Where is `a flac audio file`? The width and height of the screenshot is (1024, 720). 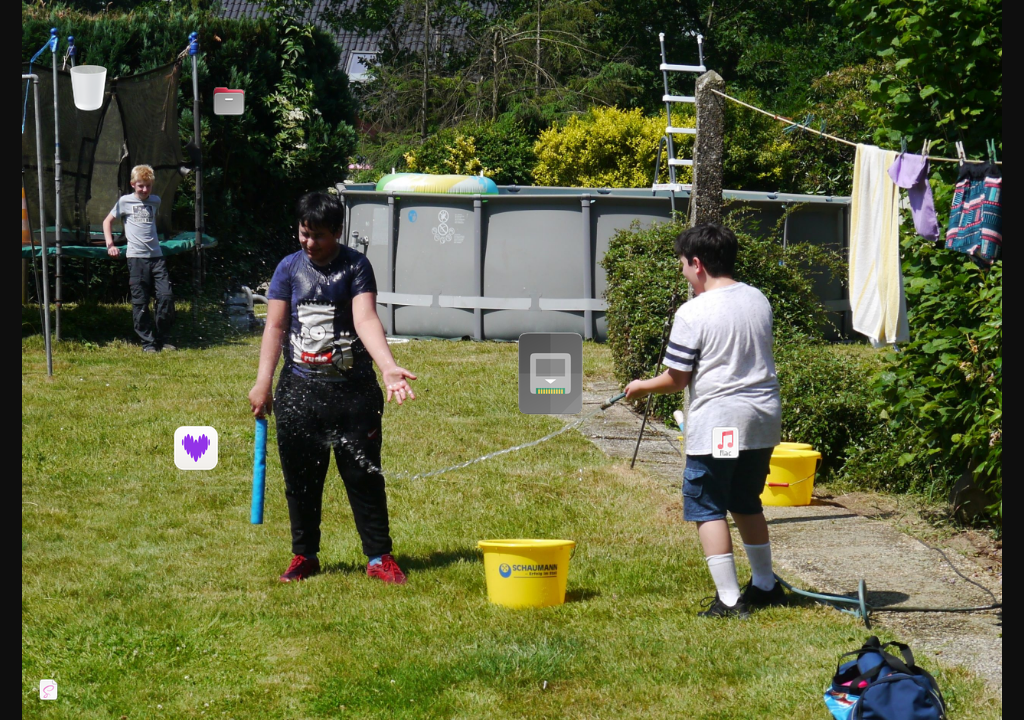 a flac audio file is located at coordinates (725, 442).